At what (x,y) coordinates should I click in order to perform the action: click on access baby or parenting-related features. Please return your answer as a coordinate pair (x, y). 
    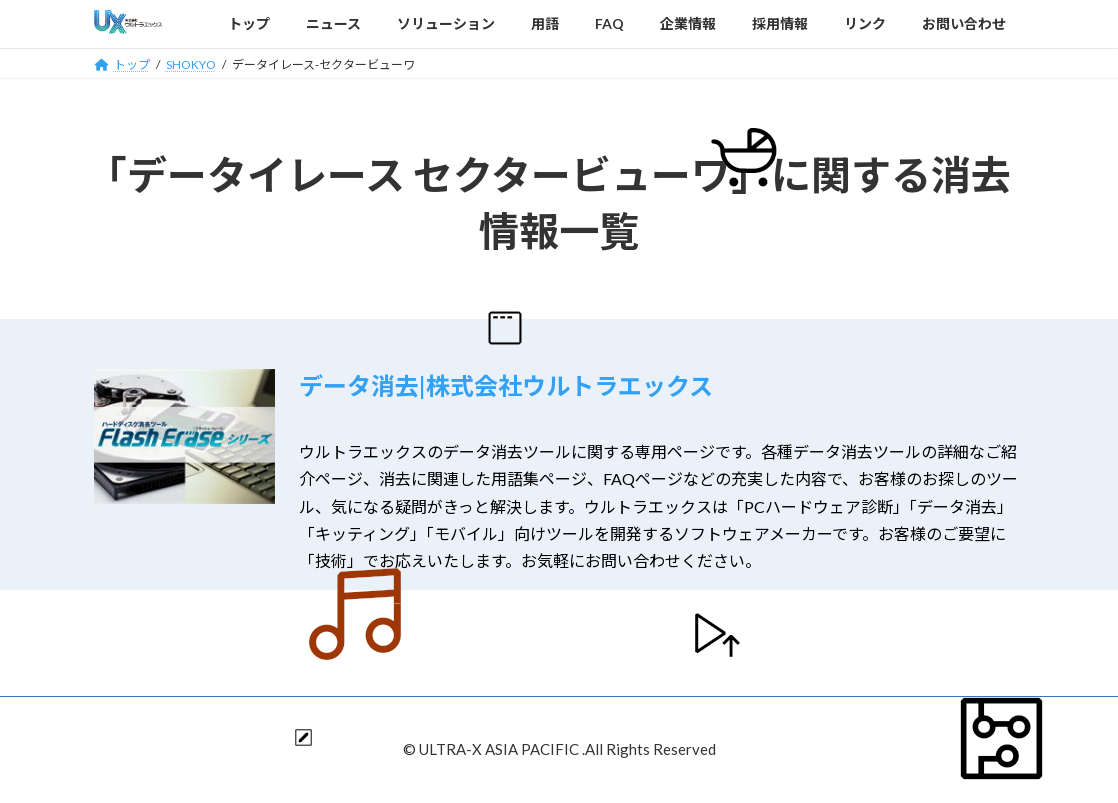
    Looking at the image, I should click on (745, 155).